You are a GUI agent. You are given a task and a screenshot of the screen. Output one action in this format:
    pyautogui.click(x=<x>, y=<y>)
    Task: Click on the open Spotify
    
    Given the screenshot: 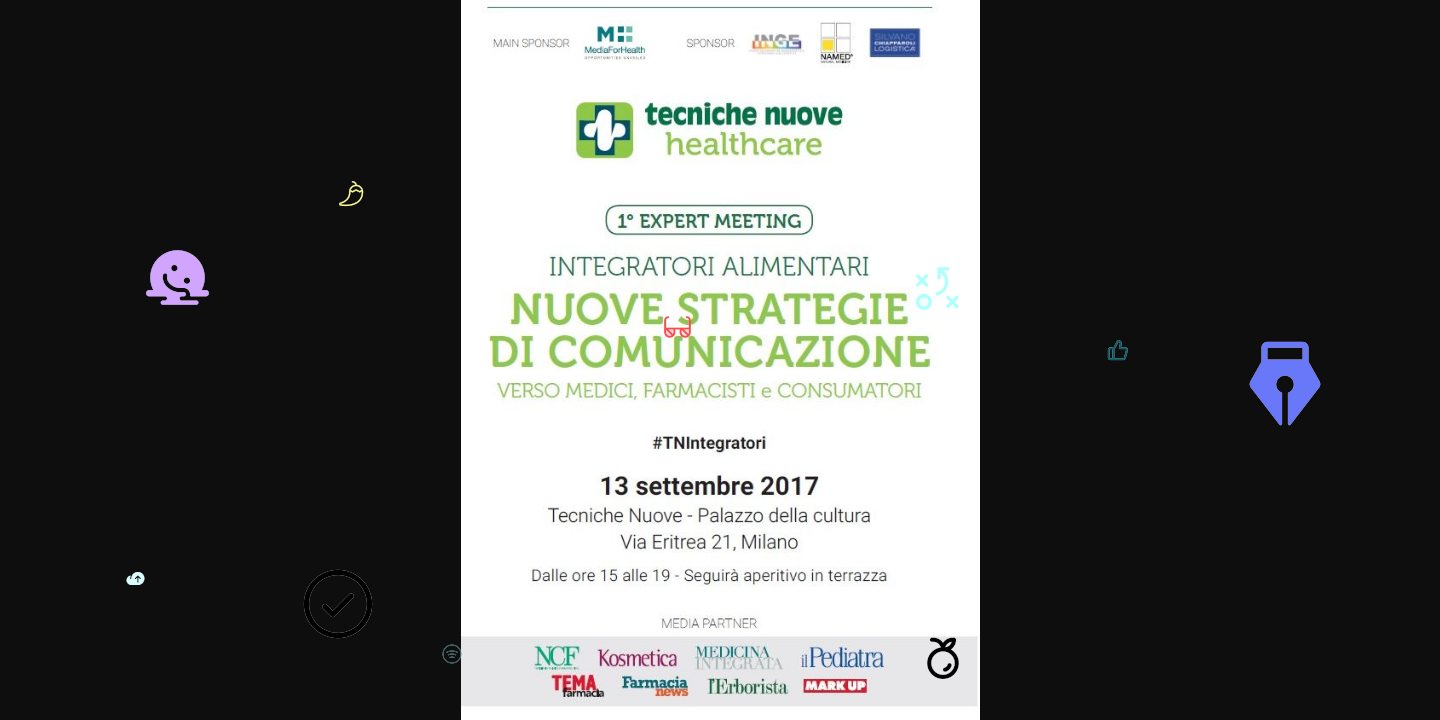 What is the action you would take?
    pyautogui.click(x=452, y=654)
    